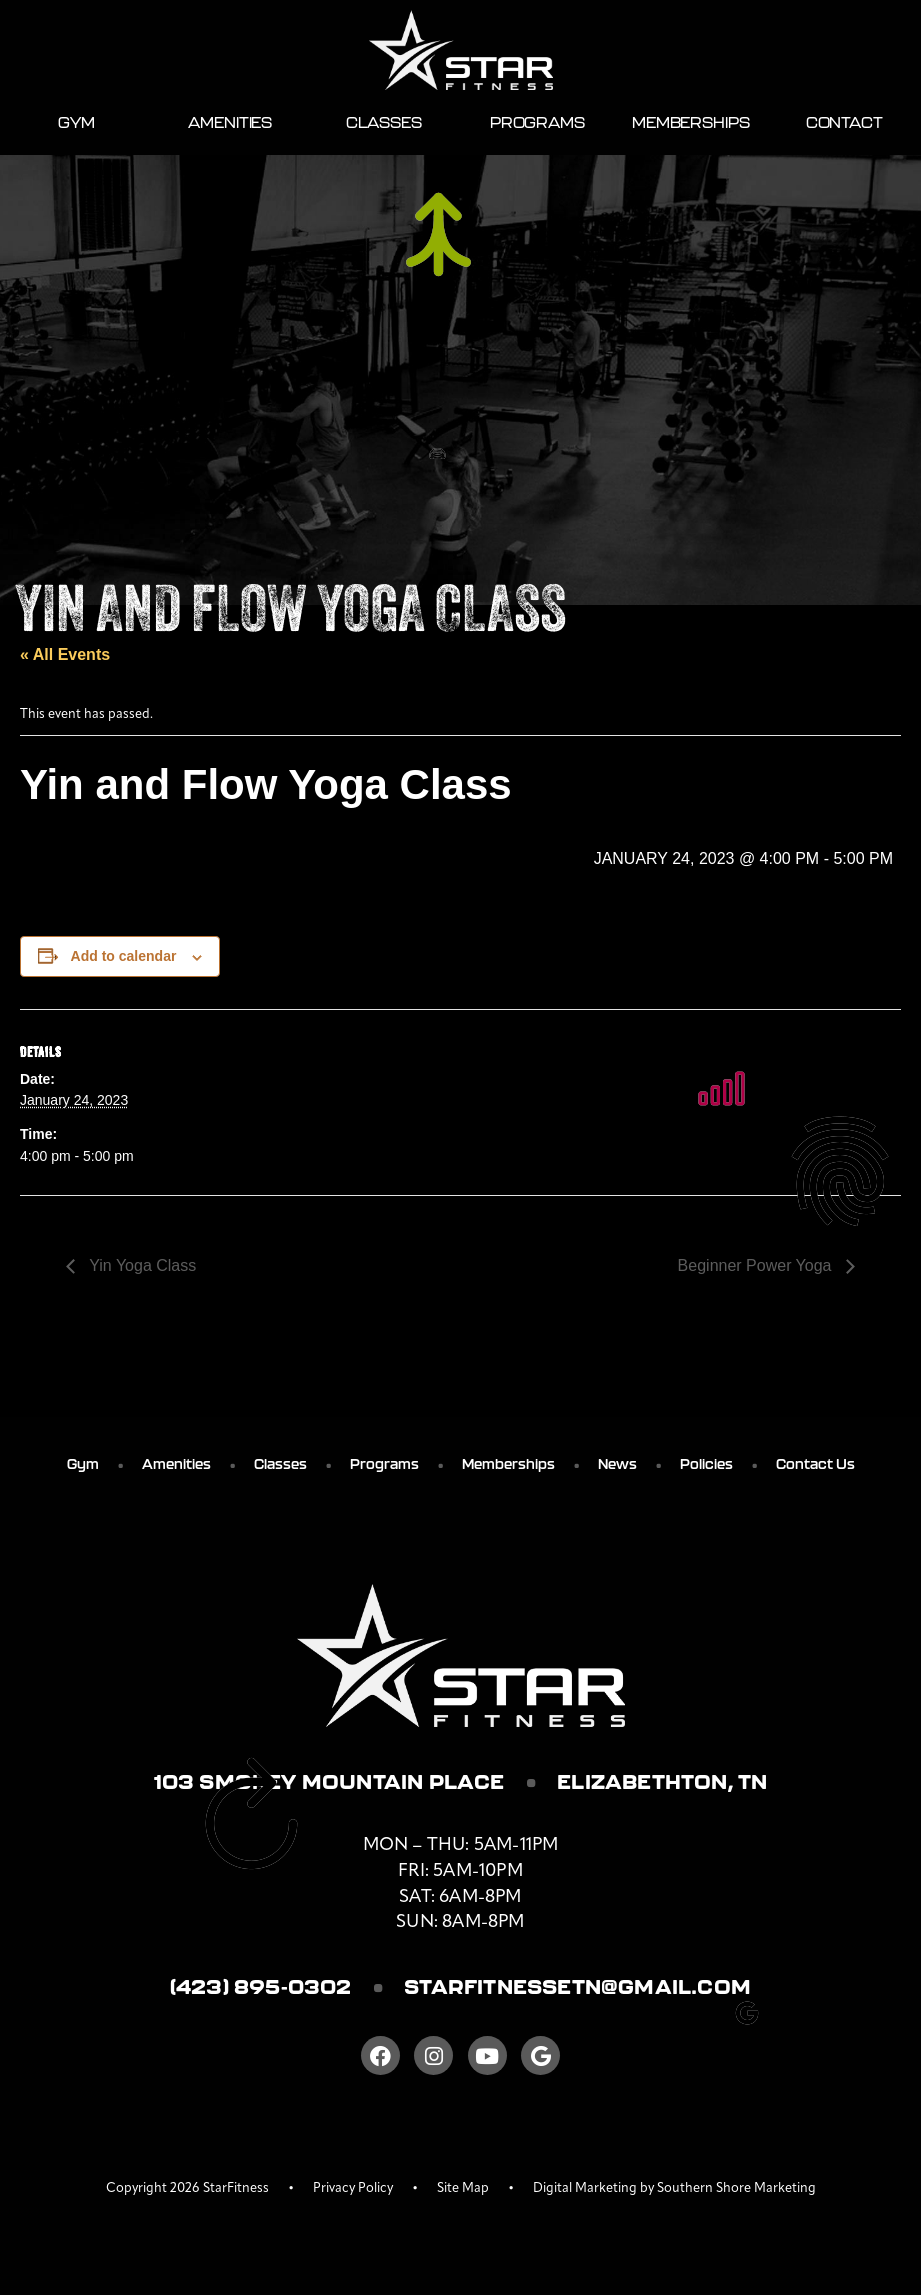 This screenshot has height=2295, width=921. I want to click on sign in with Google, so click(747, 2013).